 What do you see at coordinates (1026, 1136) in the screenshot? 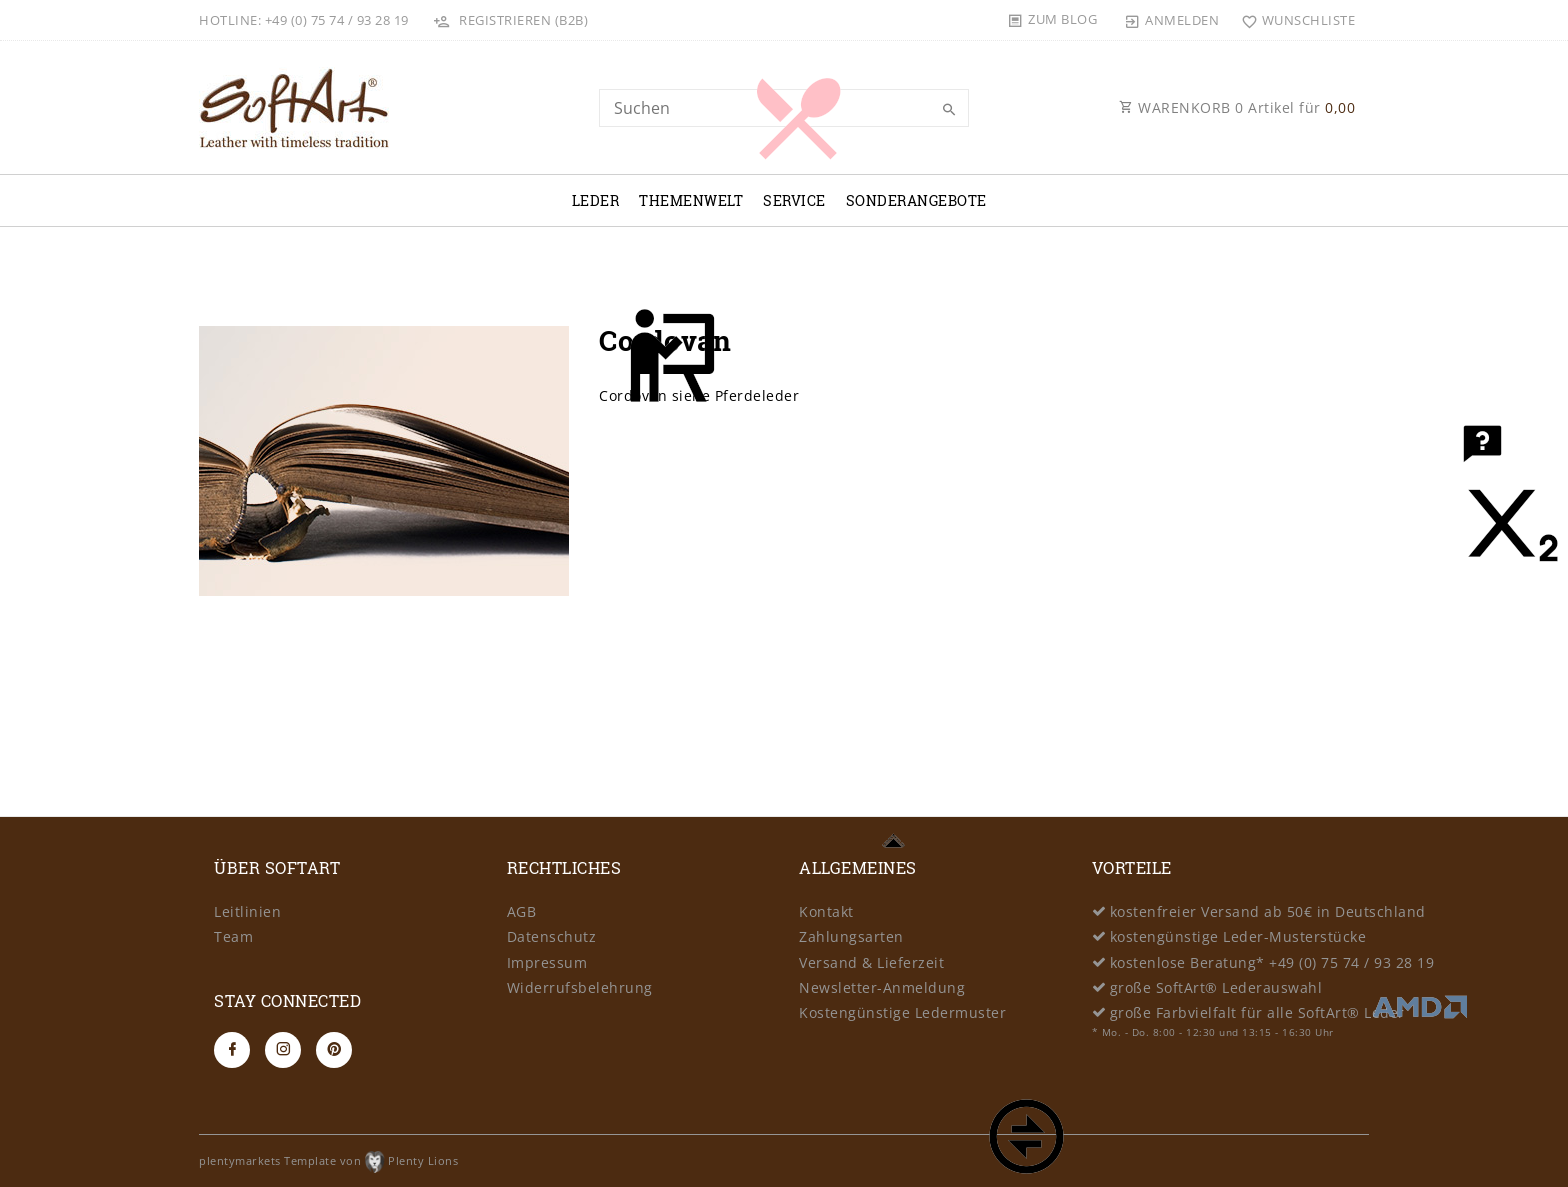
I see `exchange or convert currency` at bounding box center [1026, 1136].